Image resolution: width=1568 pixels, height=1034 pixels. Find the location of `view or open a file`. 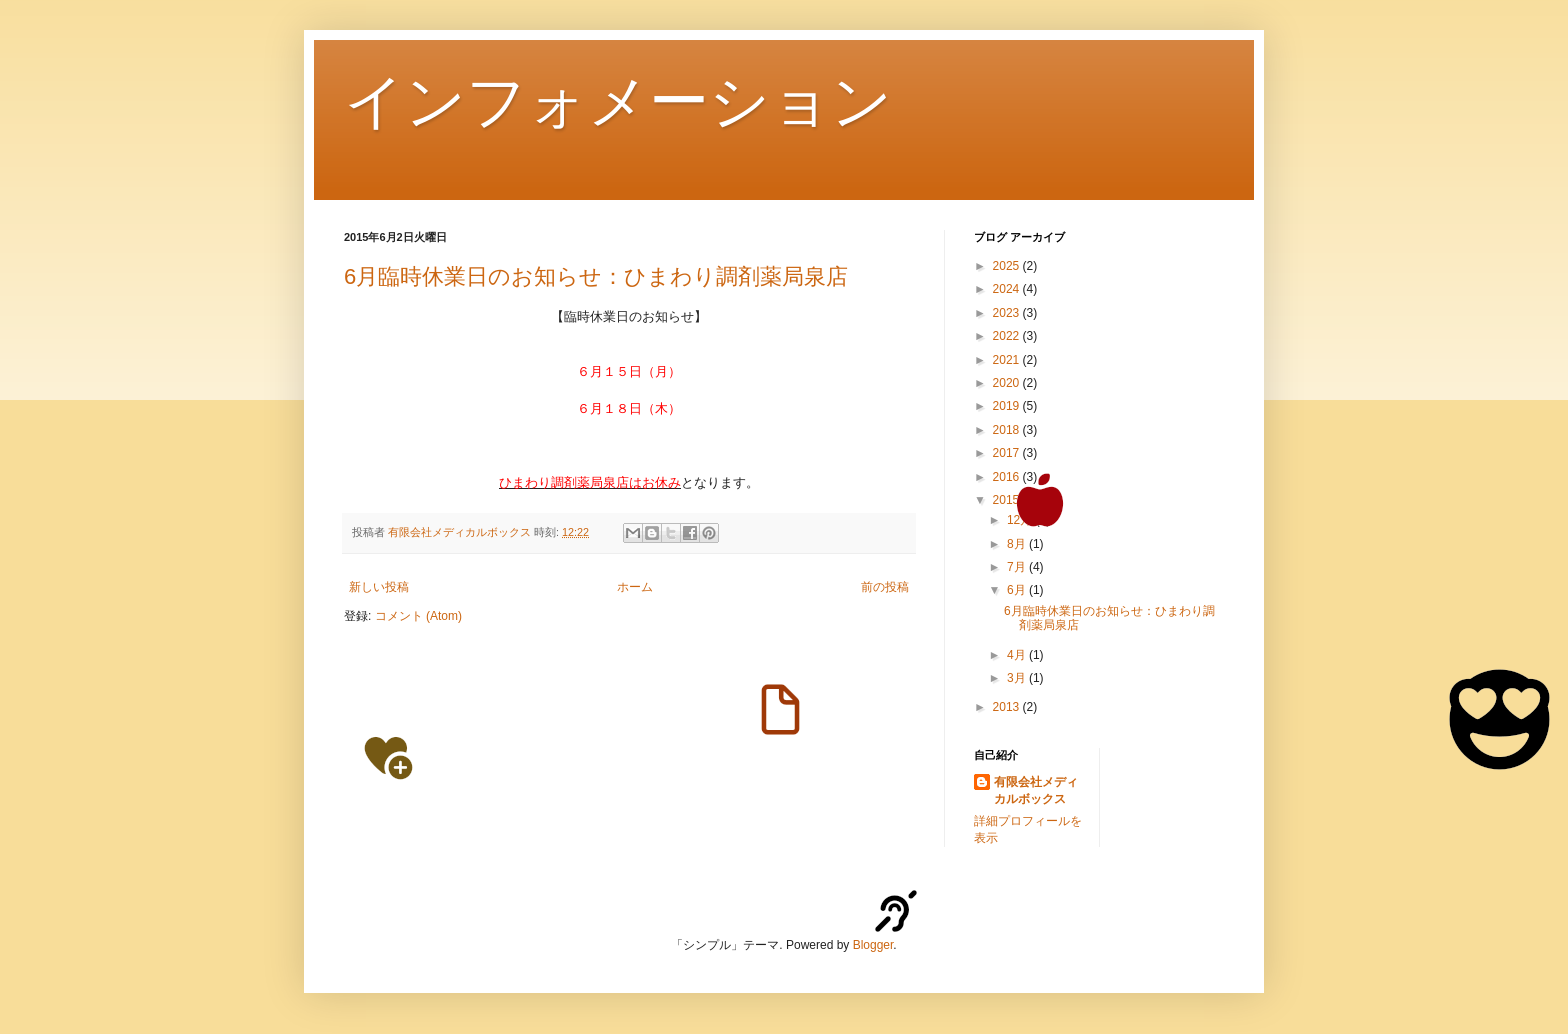

view or open a file is located at coordinates (780, 709).